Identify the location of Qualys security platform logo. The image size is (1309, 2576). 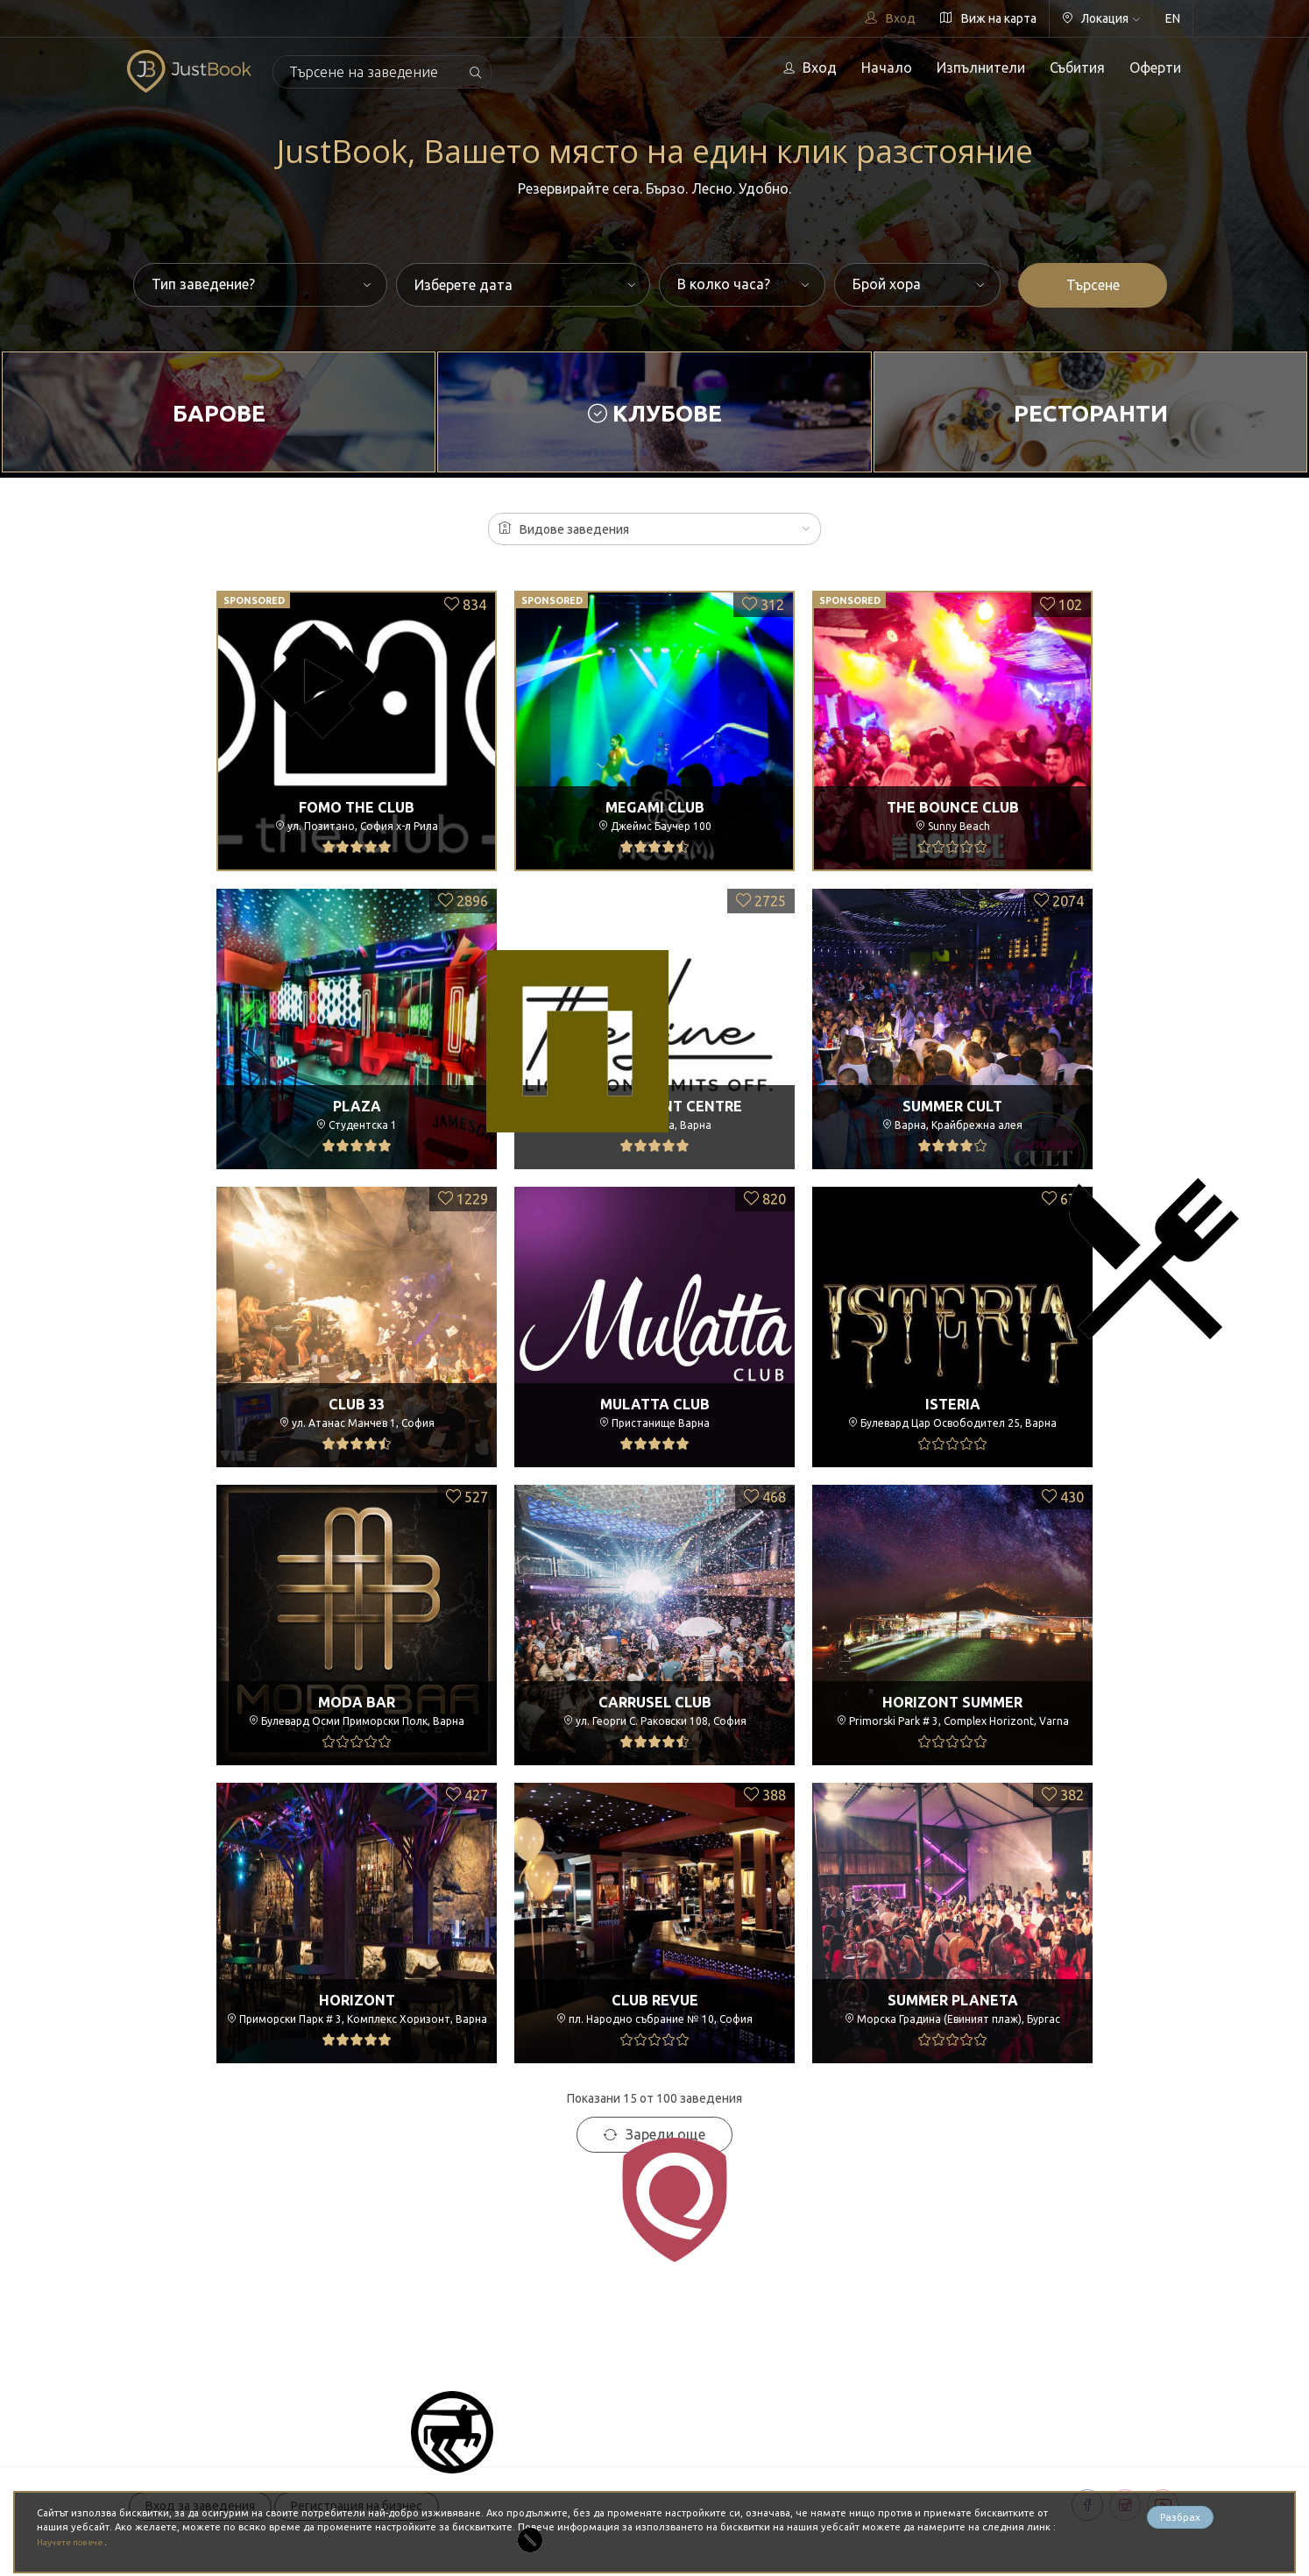
(675, 2200).